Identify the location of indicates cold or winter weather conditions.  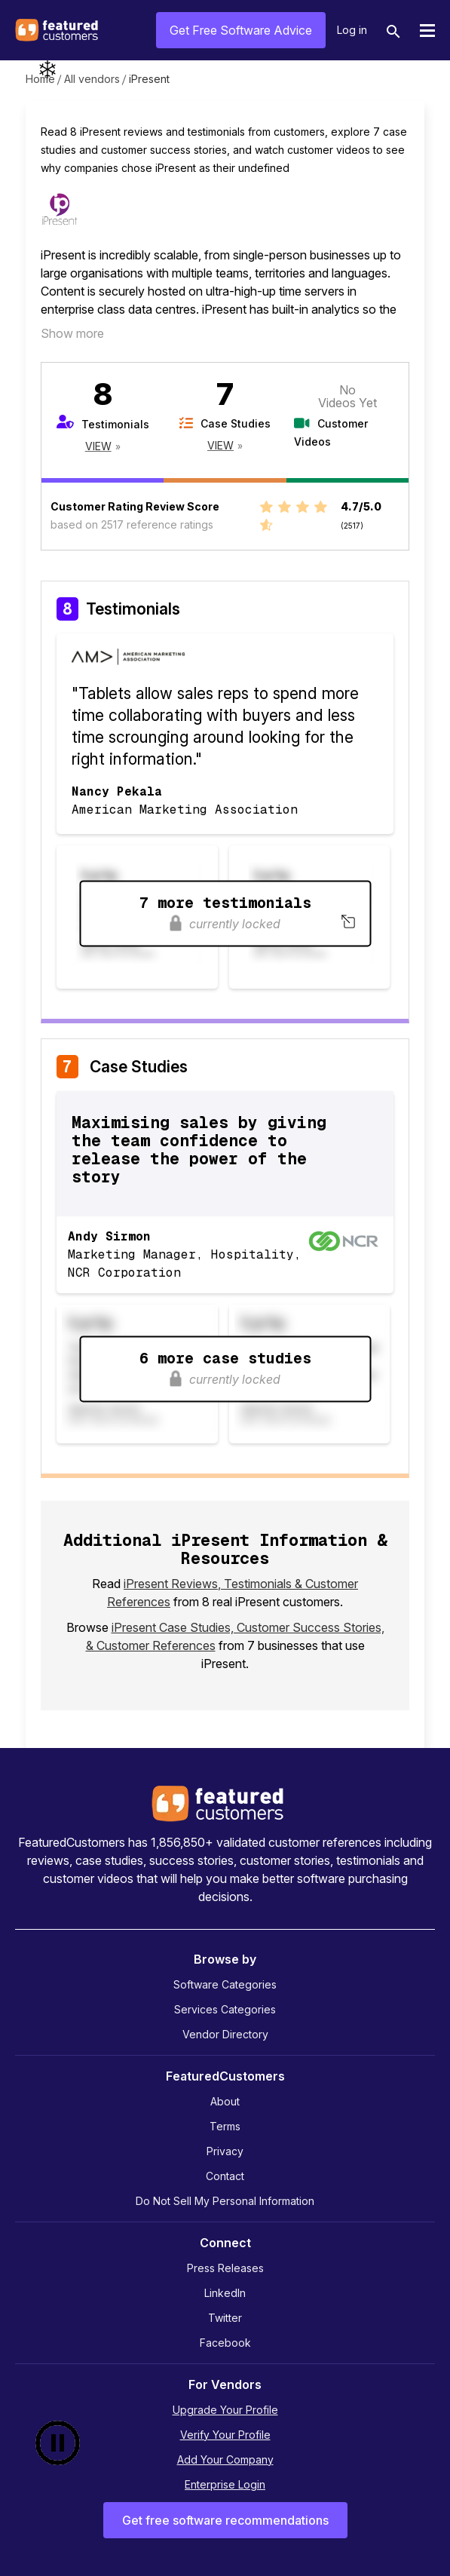
(47, 69).